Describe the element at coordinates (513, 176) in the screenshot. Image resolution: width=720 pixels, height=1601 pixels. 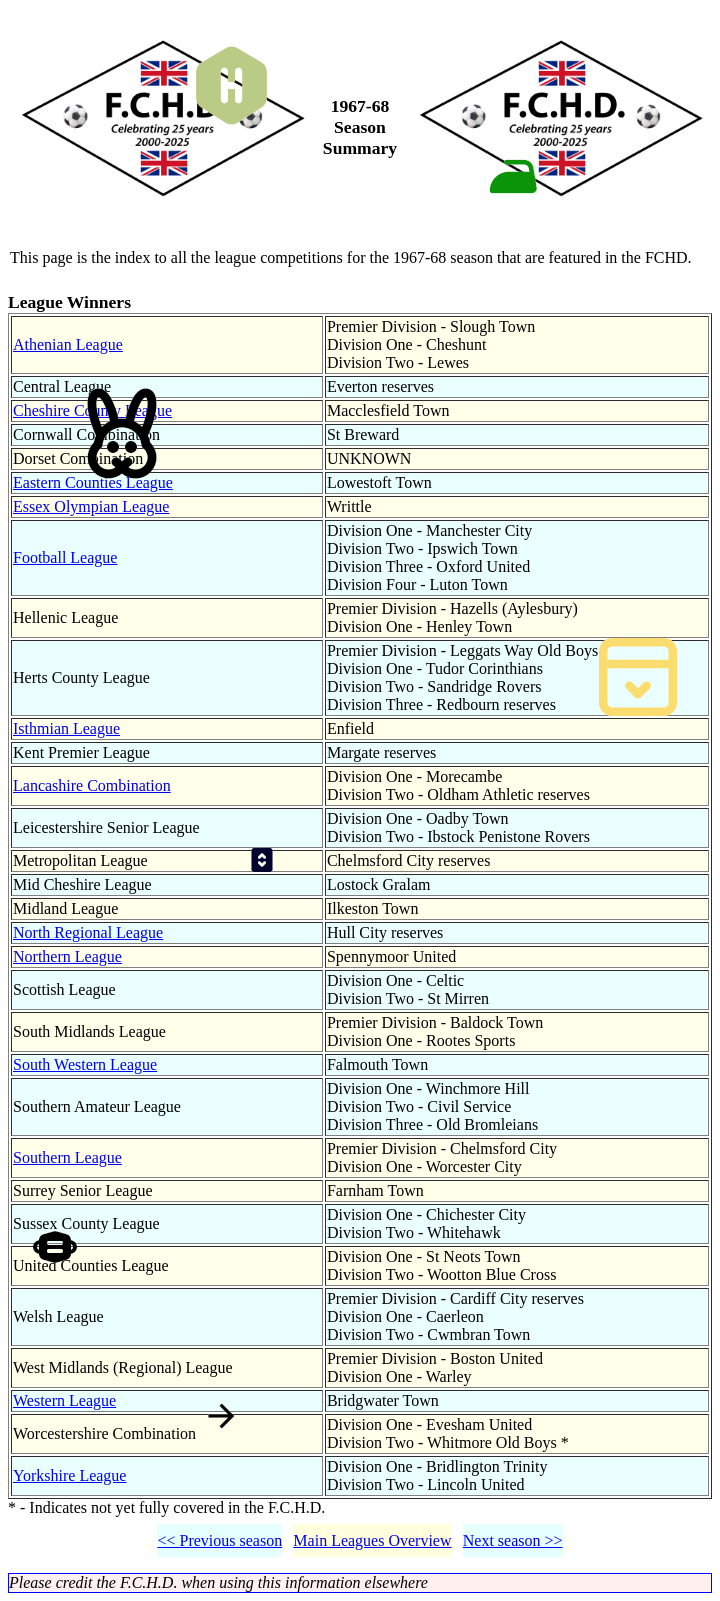
I see `ironing or garment care instructions` at that location.